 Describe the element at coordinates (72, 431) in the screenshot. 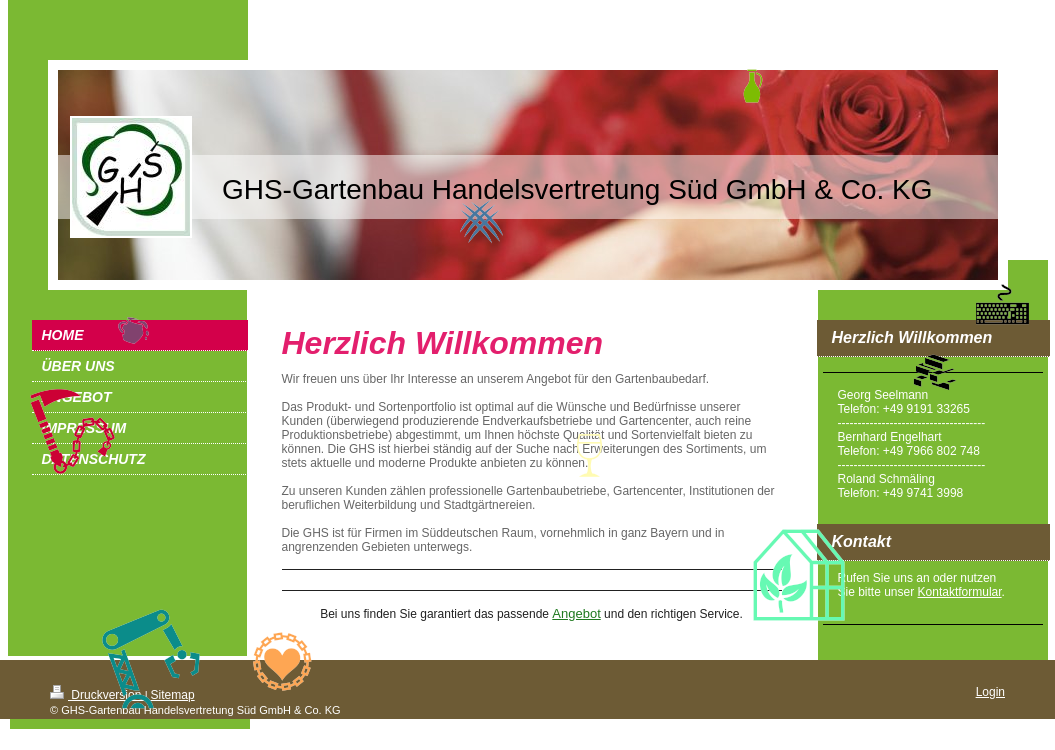

I see `select kusarigama weapon in game inventory` at that location.